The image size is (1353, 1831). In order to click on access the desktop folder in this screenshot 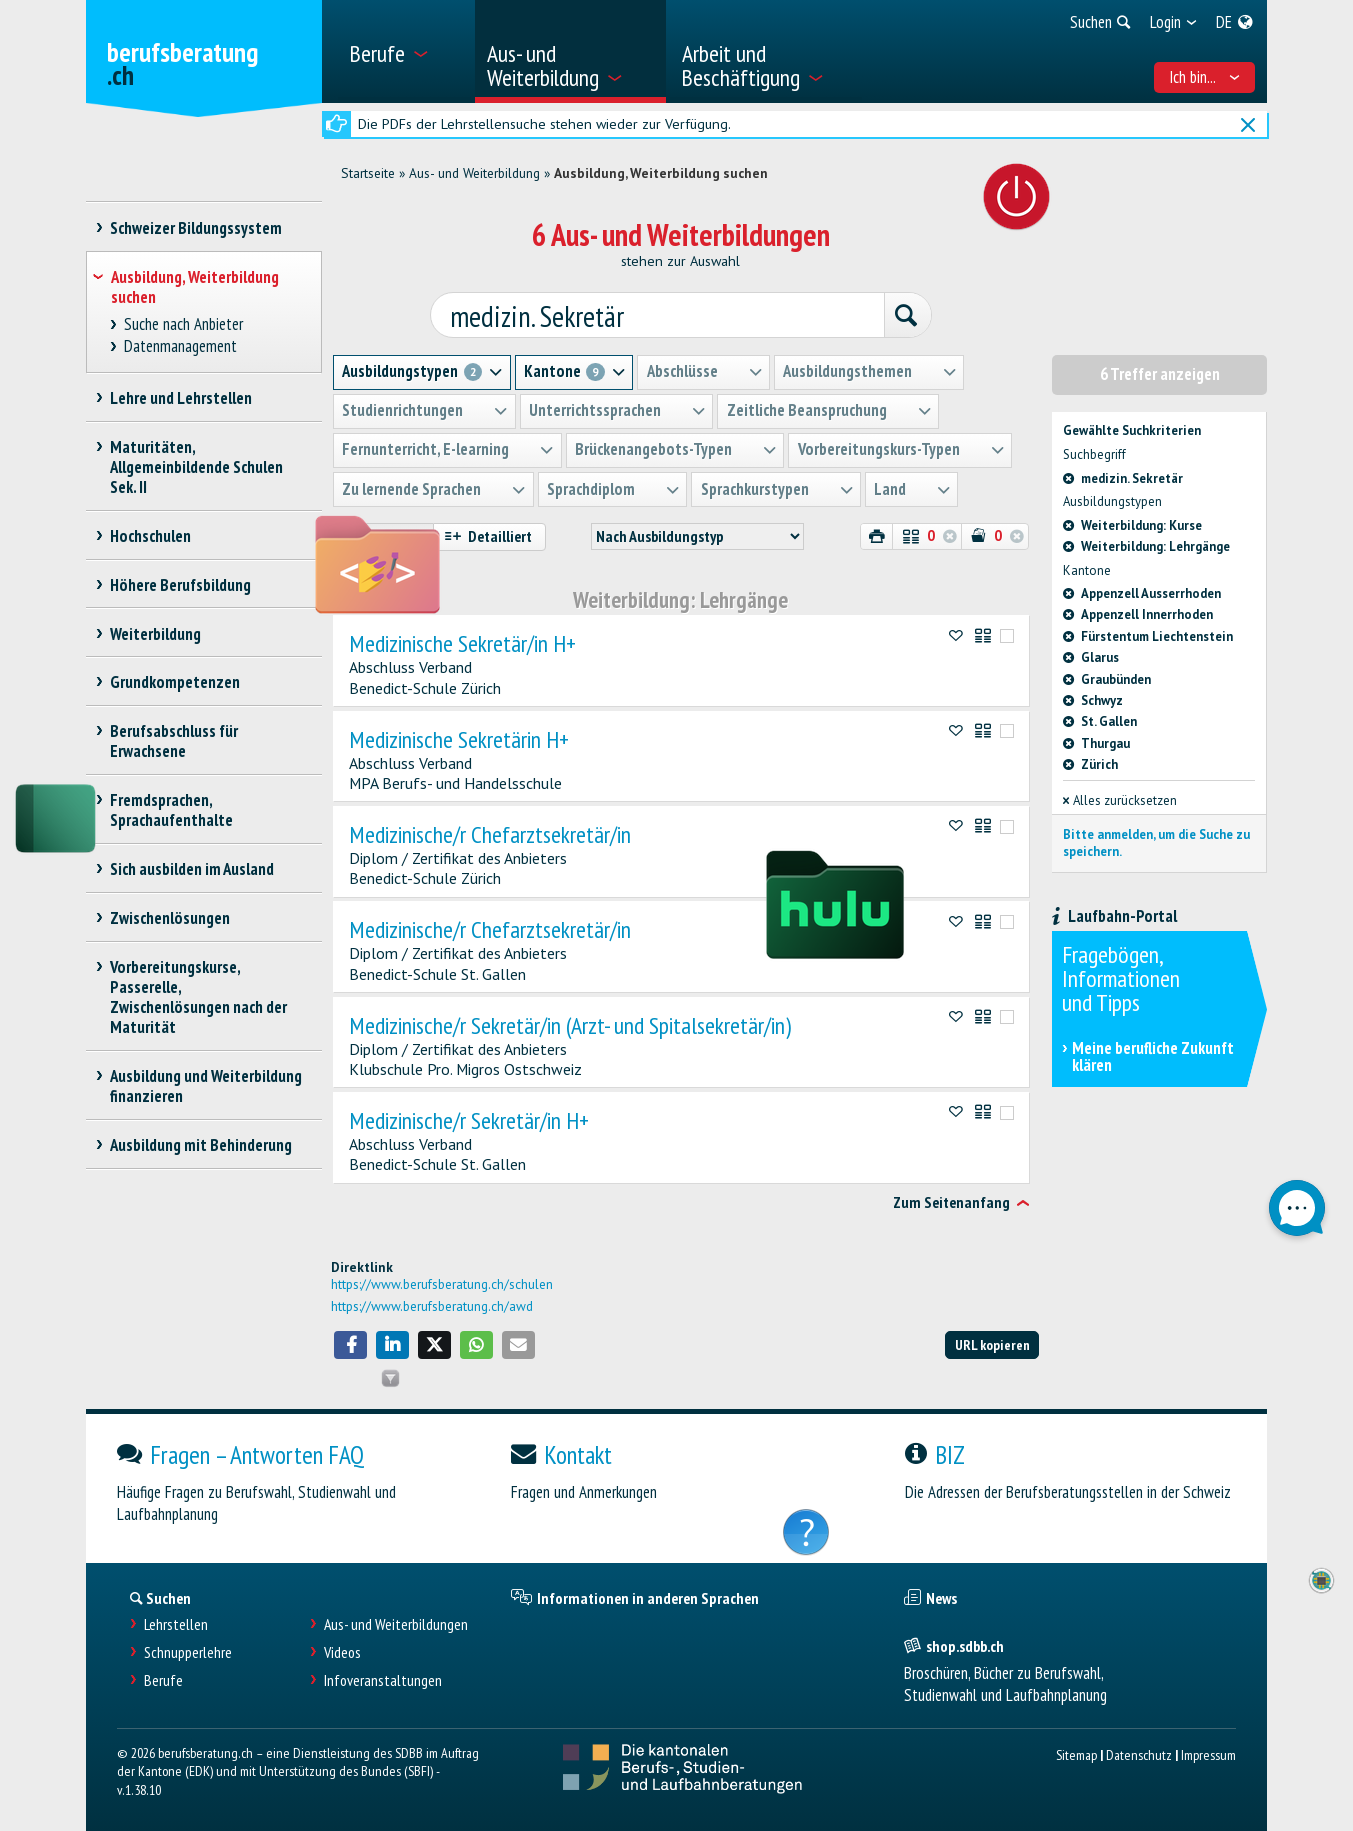, I will do `click(55, 815)`.